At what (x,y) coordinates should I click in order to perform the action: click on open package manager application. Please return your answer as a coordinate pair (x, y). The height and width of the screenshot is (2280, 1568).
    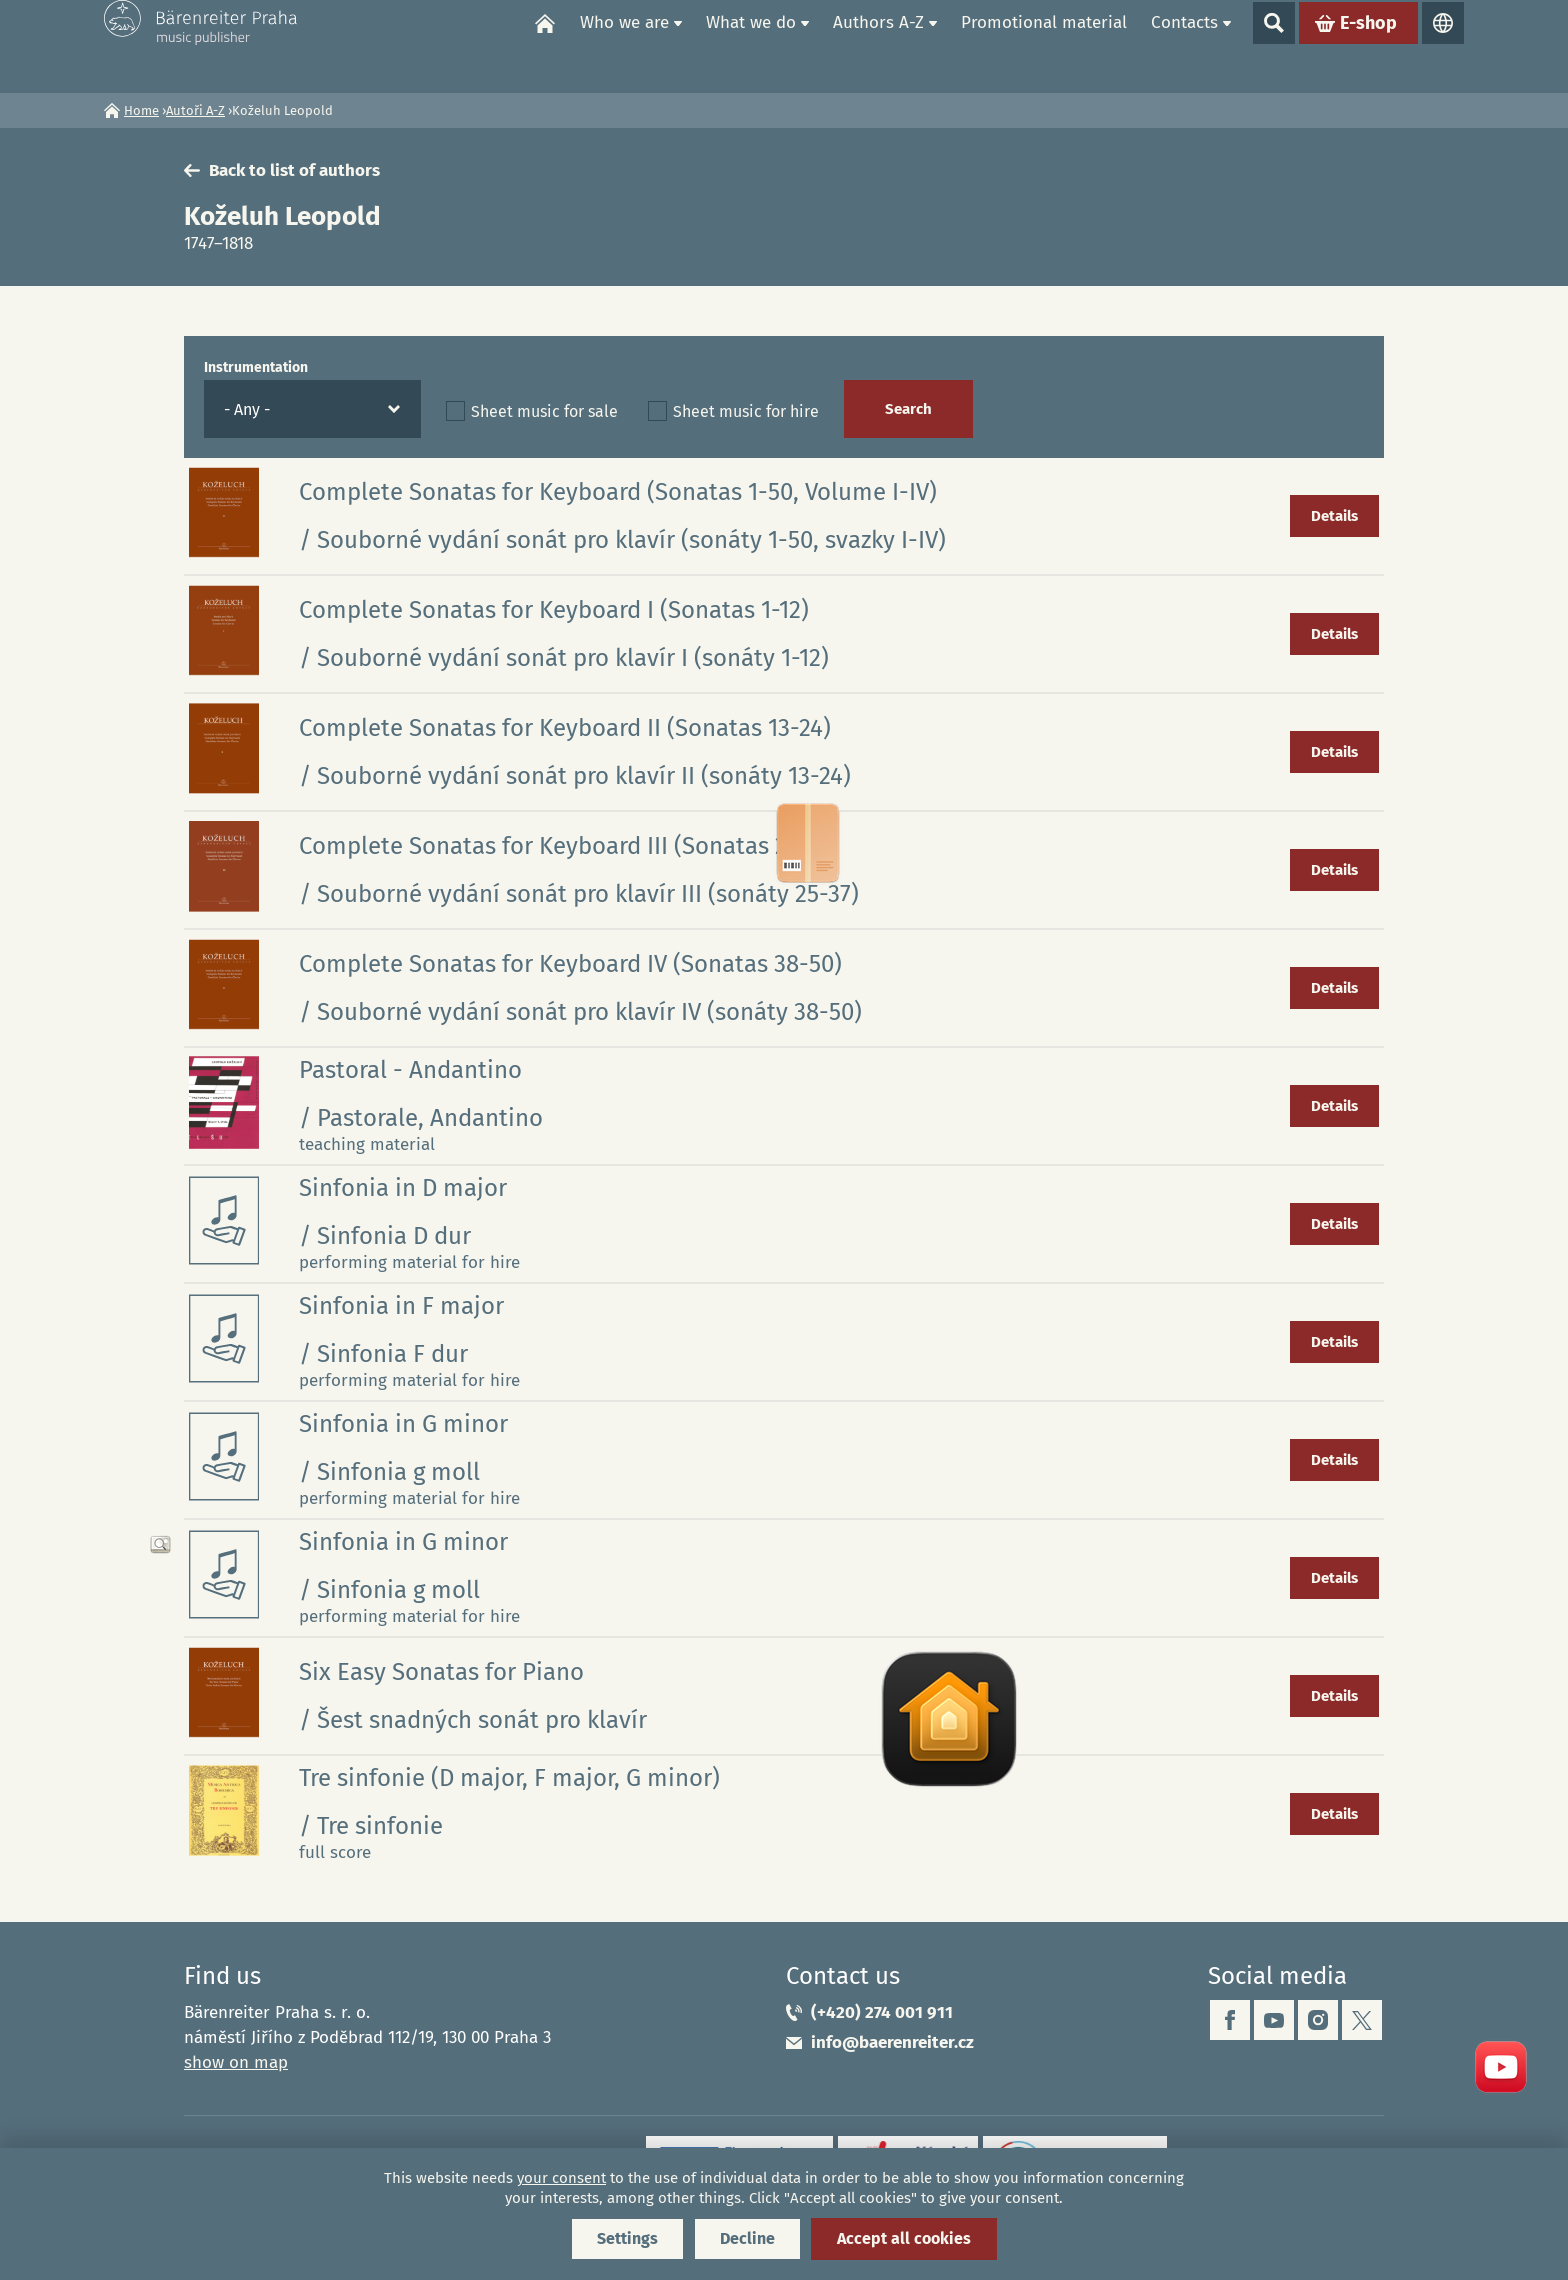
    Looking at the image, I should click on (808, 843).